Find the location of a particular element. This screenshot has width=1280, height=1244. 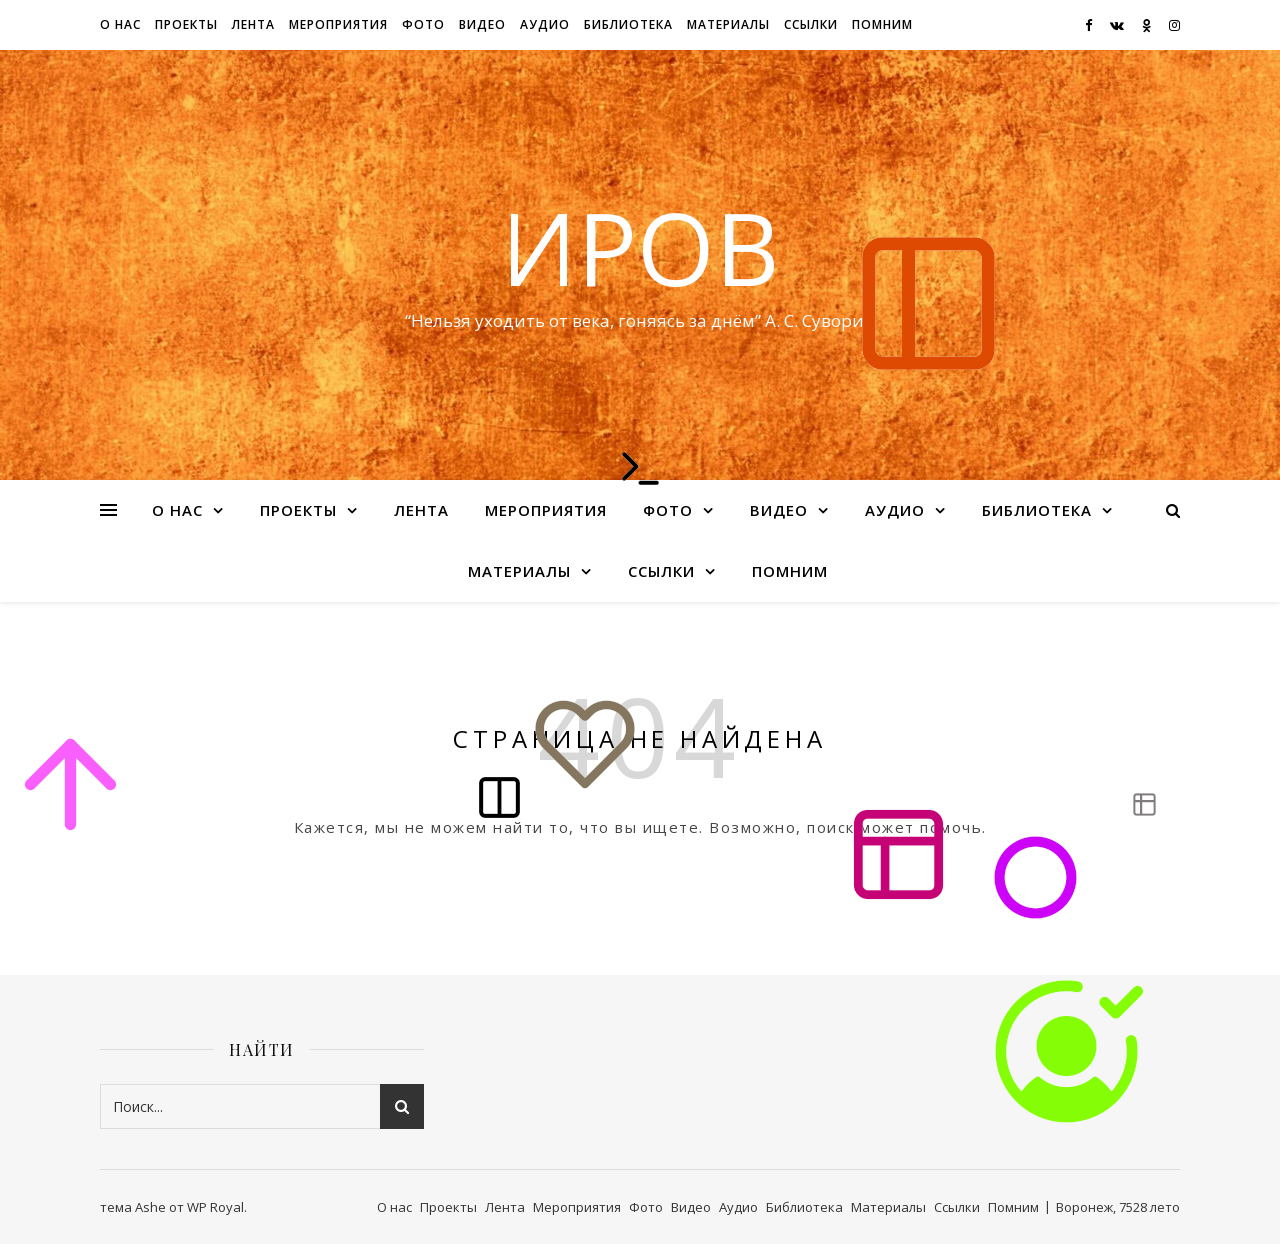

toggle the sidebar panel is located at coordinates (928, 303).